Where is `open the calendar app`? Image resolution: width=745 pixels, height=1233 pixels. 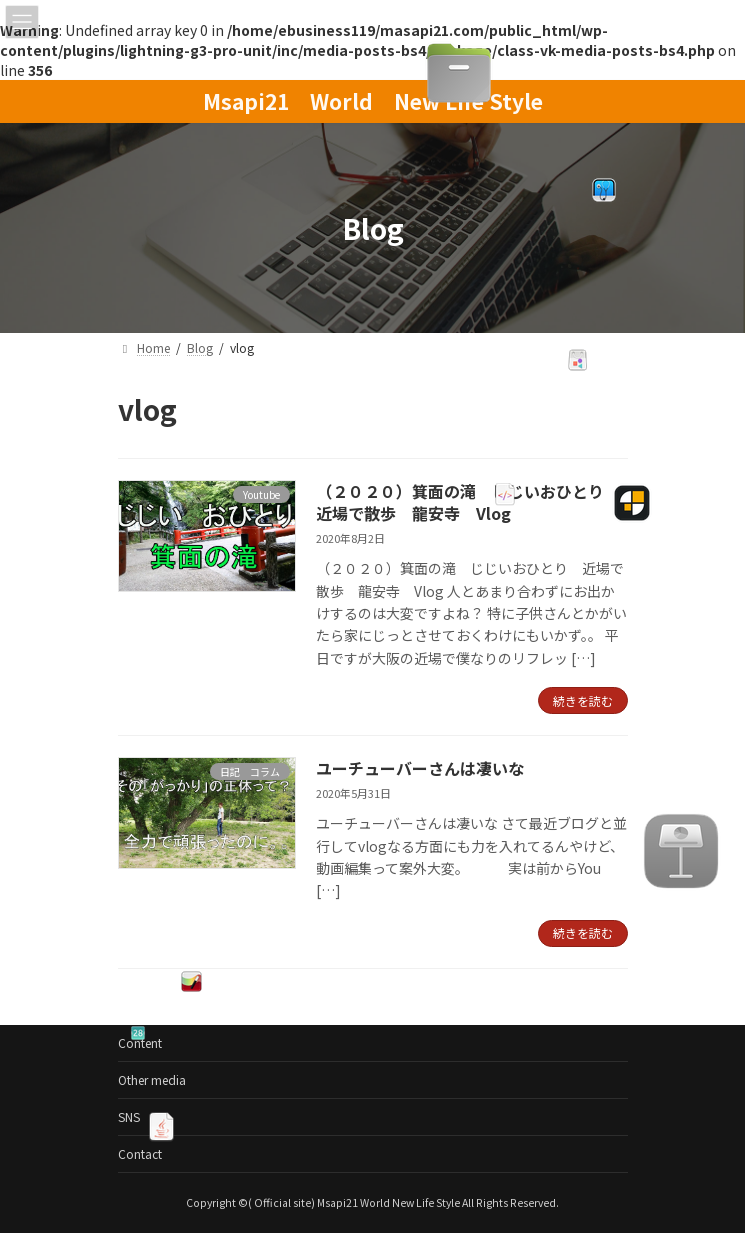
open the calendar app is located at coordinates (138, 1033).